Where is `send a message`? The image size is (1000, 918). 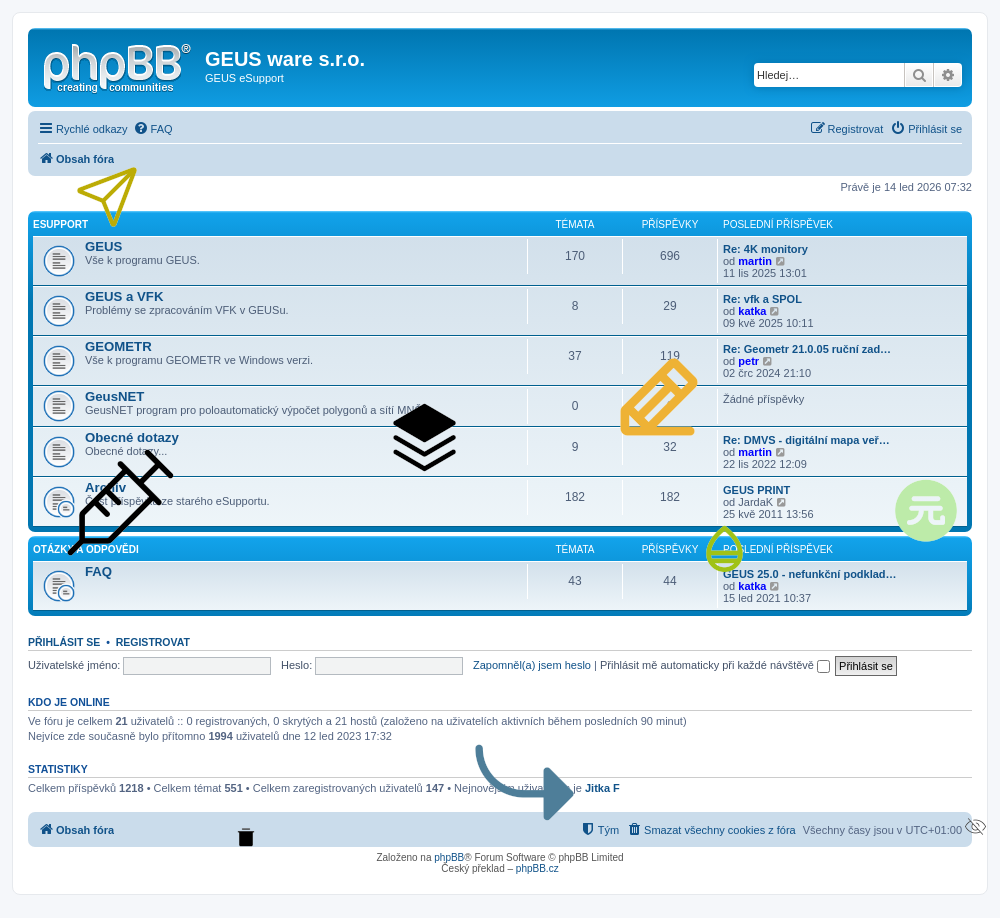
send a message is located at coordinates (107, 197).